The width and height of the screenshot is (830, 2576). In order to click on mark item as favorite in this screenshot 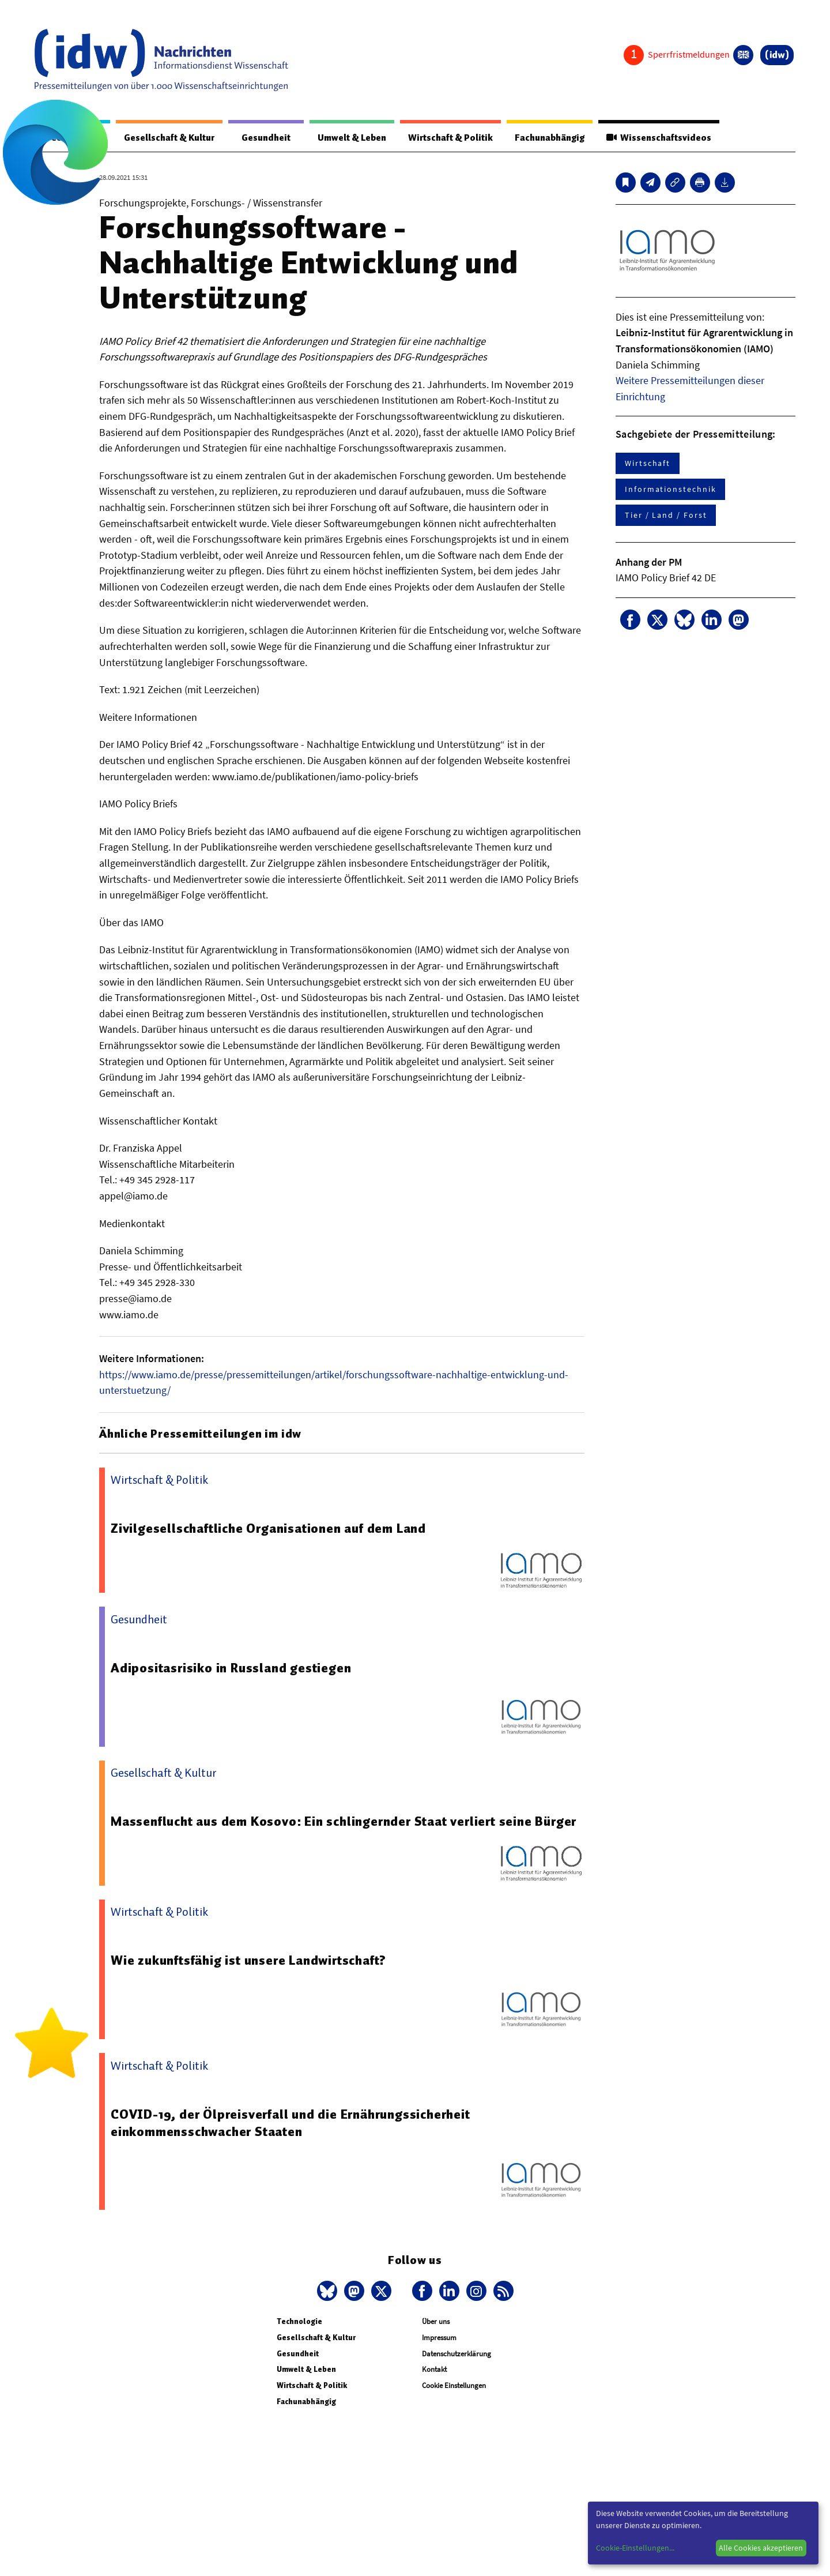, I will do `click(51, 2043)`.